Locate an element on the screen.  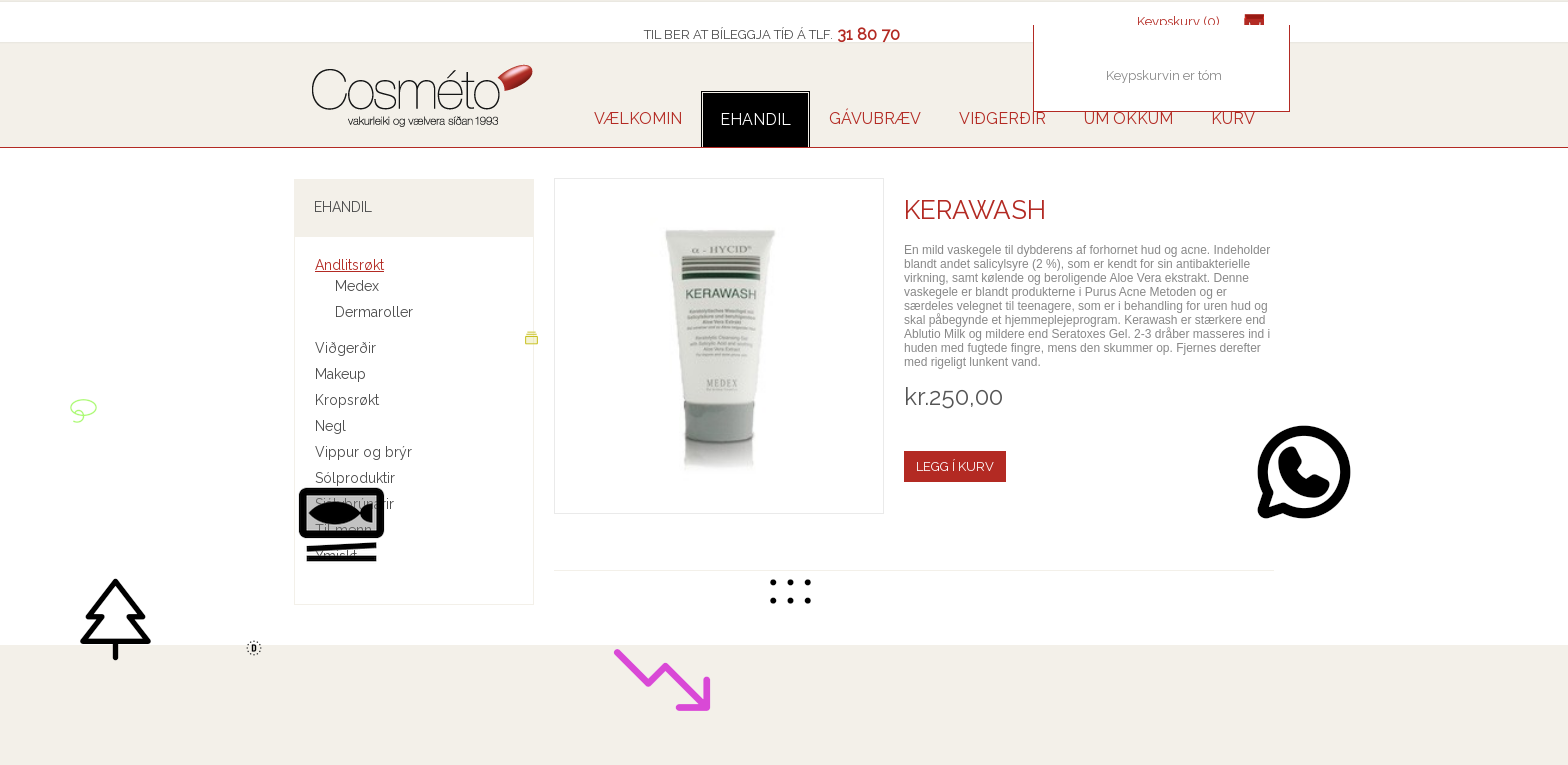
drag to reorder or rearrange items is located at coordinates (790, 591).